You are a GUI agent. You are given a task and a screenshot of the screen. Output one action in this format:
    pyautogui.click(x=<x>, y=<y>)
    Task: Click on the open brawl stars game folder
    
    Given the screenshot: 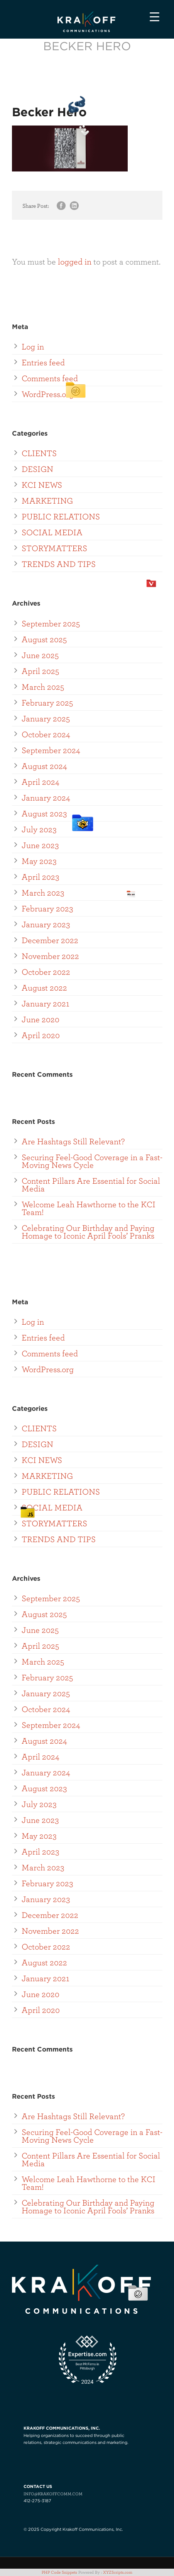 What is the action you would take?
    pyautogui.click(x=83, y=823)
    